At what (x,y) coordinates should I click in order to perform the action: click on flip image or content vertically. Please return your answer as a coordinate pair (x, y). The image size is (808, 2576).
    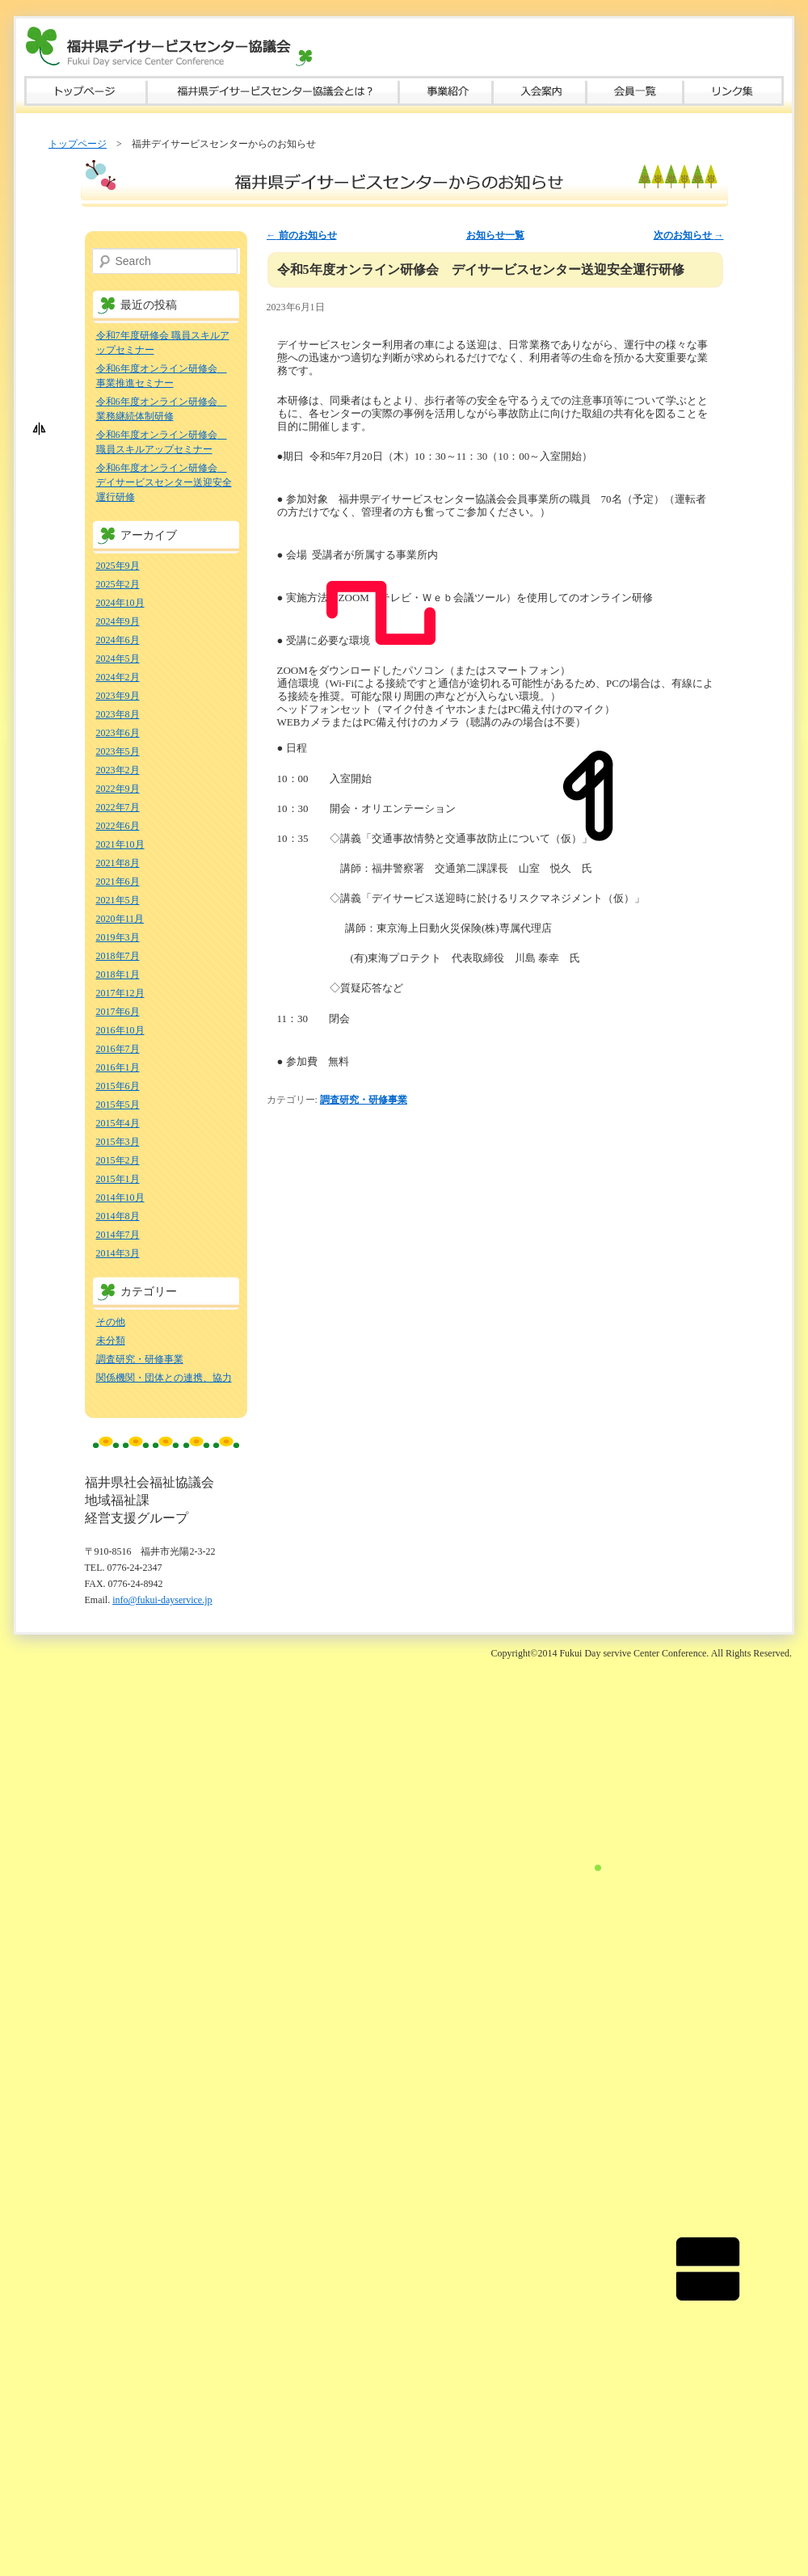
    Looking at the image, I should click on (39, 428).